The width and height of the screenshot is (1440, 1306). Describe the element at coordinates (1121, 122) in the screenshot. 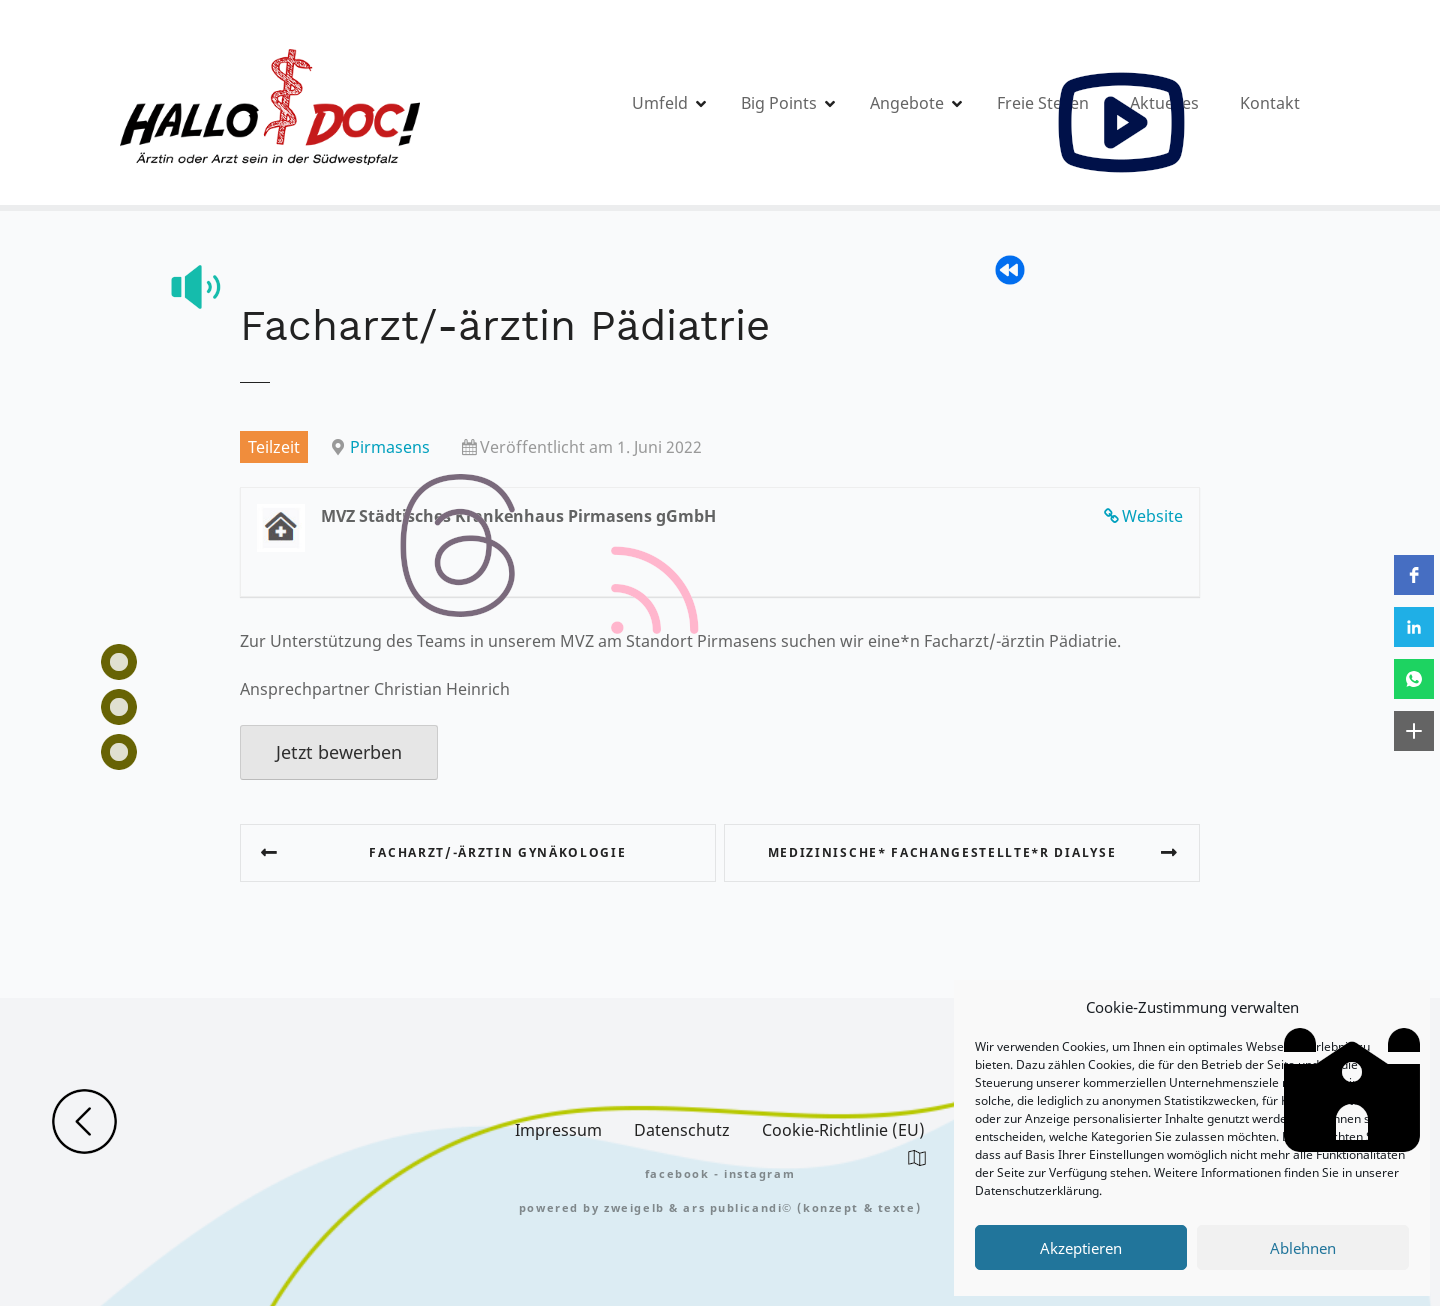

I see `open YouTube app` at that location.